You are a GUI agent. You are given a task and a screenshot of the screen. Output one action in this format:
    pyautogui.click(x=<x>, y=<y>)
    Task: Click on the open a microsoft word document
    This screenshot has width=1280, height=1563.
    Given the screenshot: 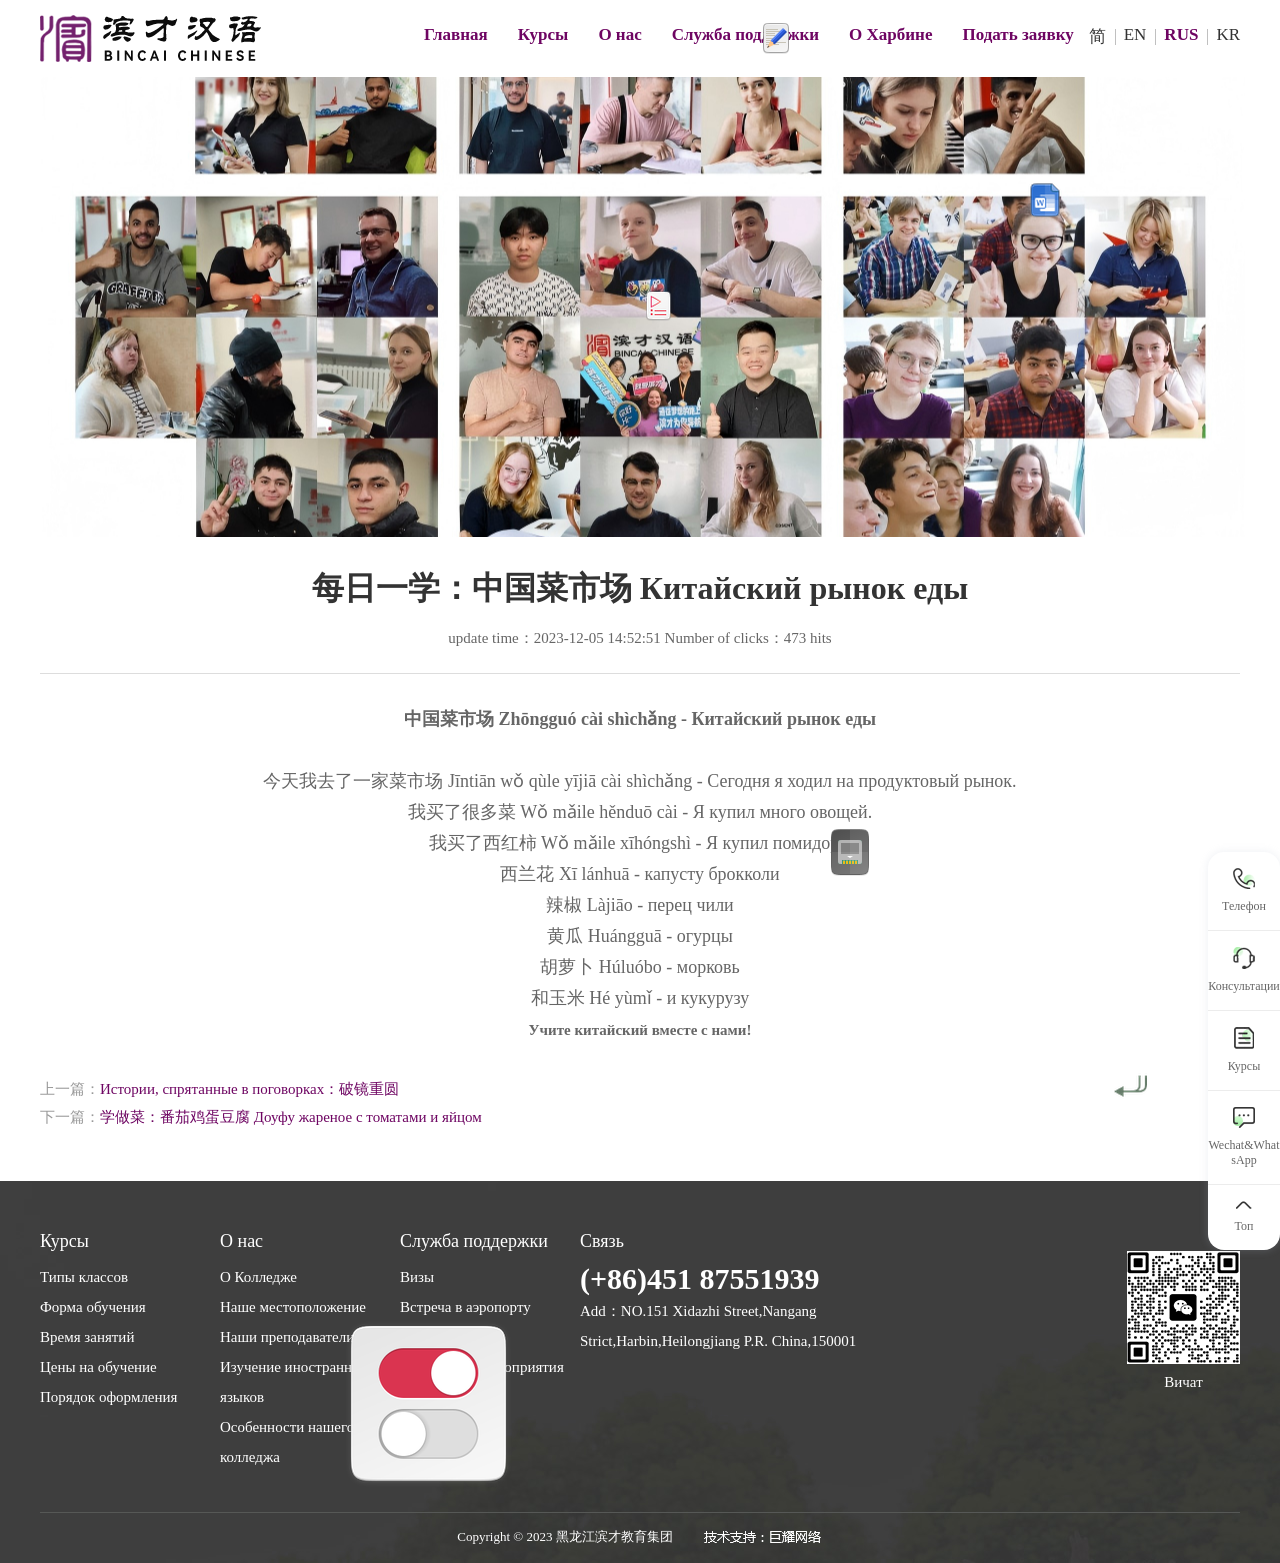 What is the action you would take?
    pyautogui.click(x=1045, y=200)
    